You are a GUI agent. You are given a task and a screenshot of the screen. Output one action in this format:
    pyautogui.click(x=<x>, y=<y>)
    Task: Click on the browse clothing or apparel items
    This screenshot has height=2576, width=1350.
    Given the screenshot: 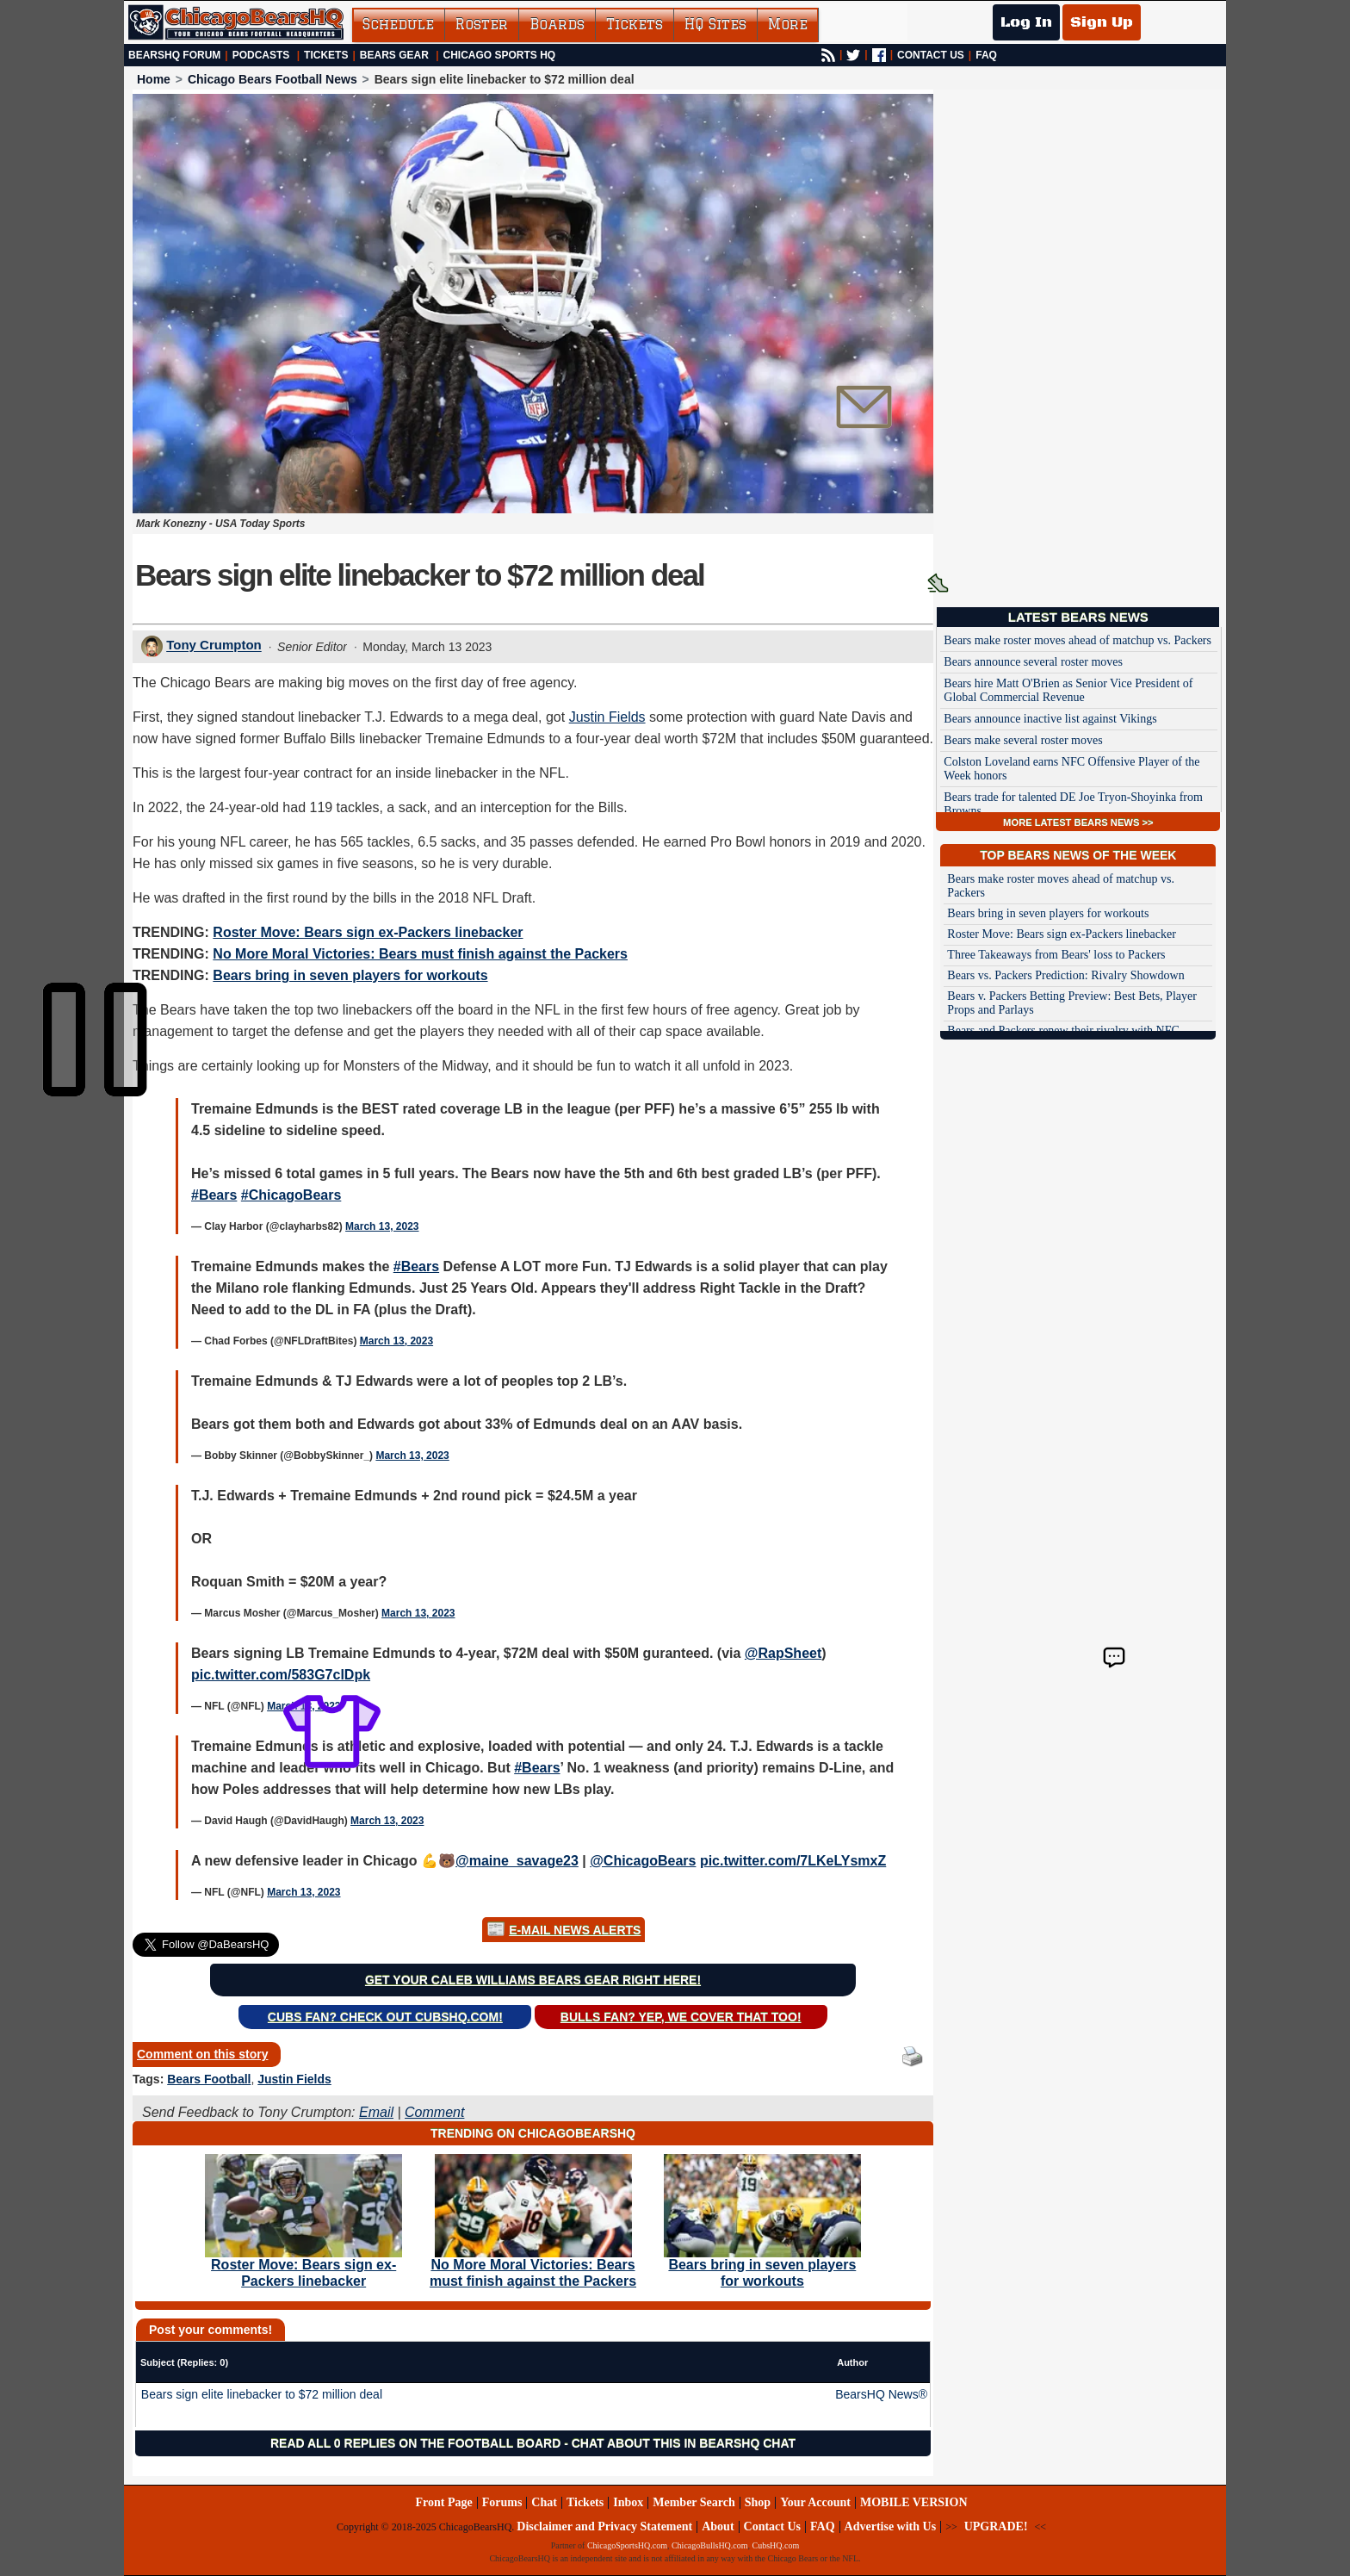 What is the action you would take?
    pyautogui.click(x=331, y=1731)
    